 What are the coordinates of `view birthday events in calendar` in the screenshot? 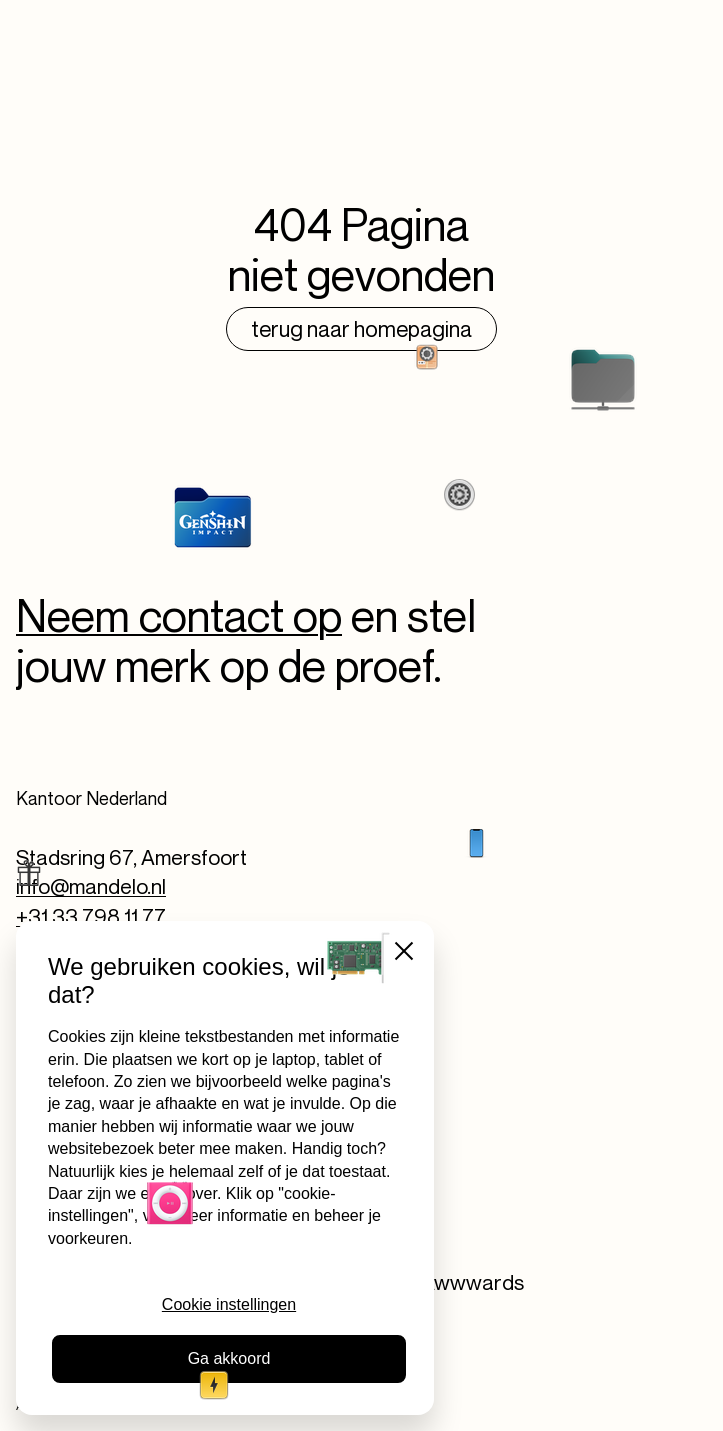 It's located at (29, 873).